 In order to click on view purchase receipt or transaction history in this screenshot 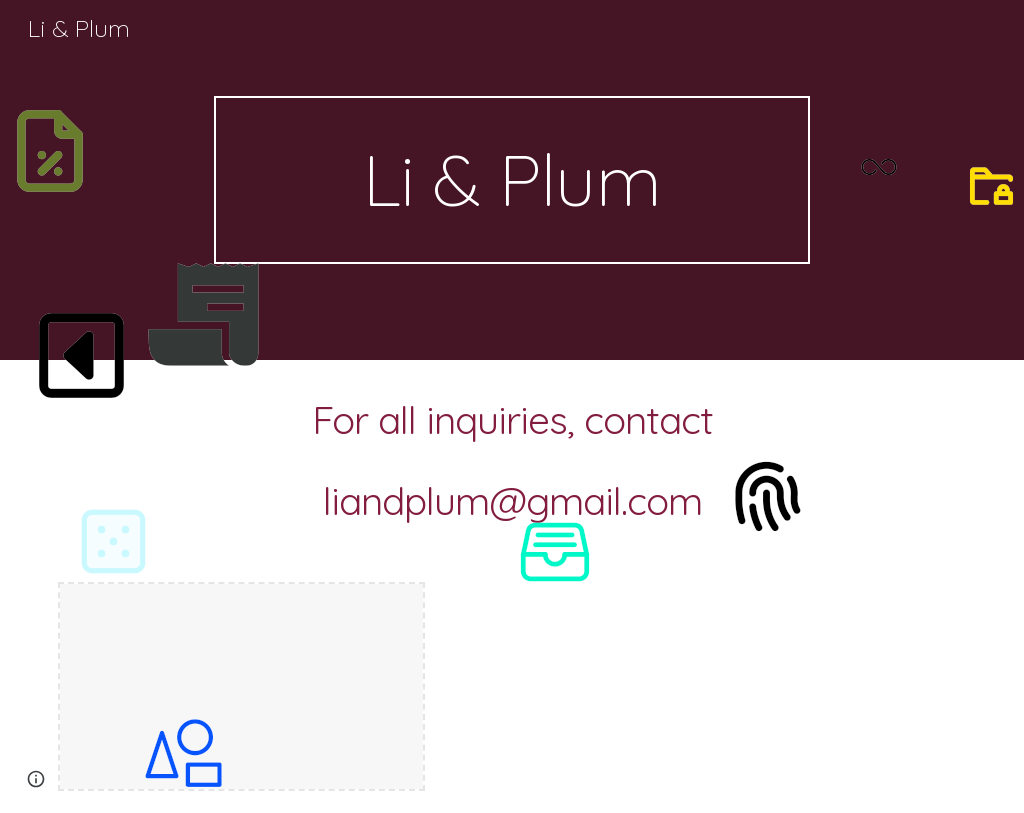, I will do `click(203, 314)`.